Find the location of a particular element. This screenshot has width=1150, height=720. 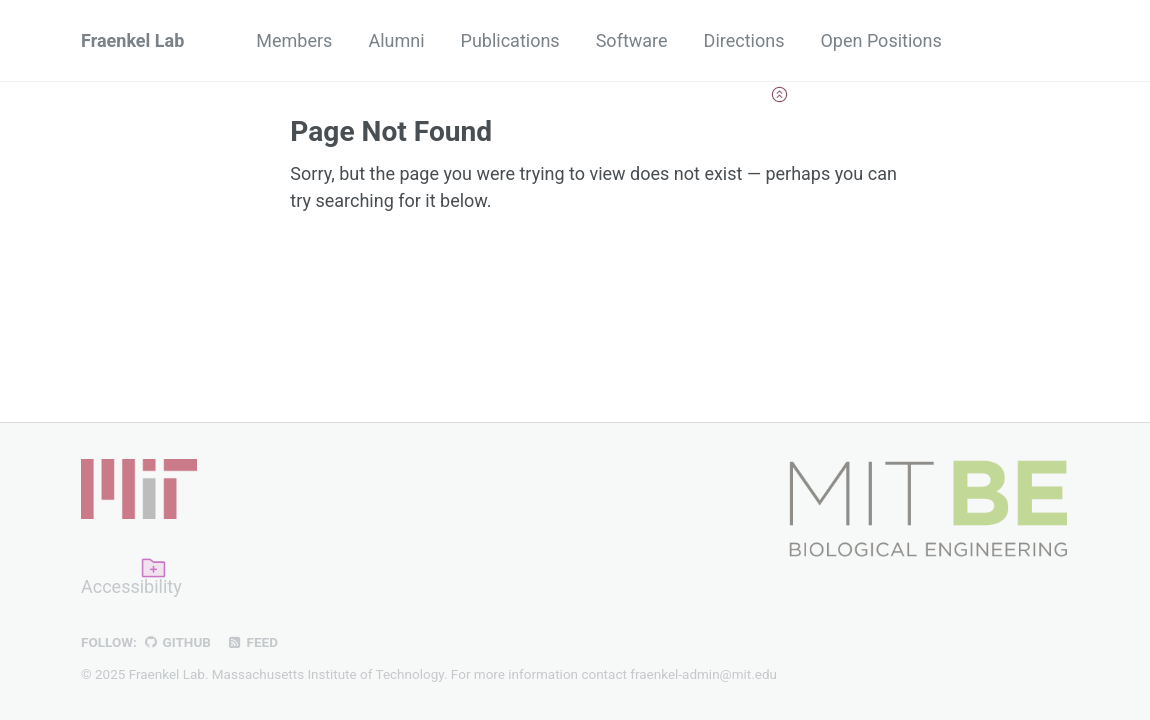

scroll to top of page is located at coordinates (779, 94).